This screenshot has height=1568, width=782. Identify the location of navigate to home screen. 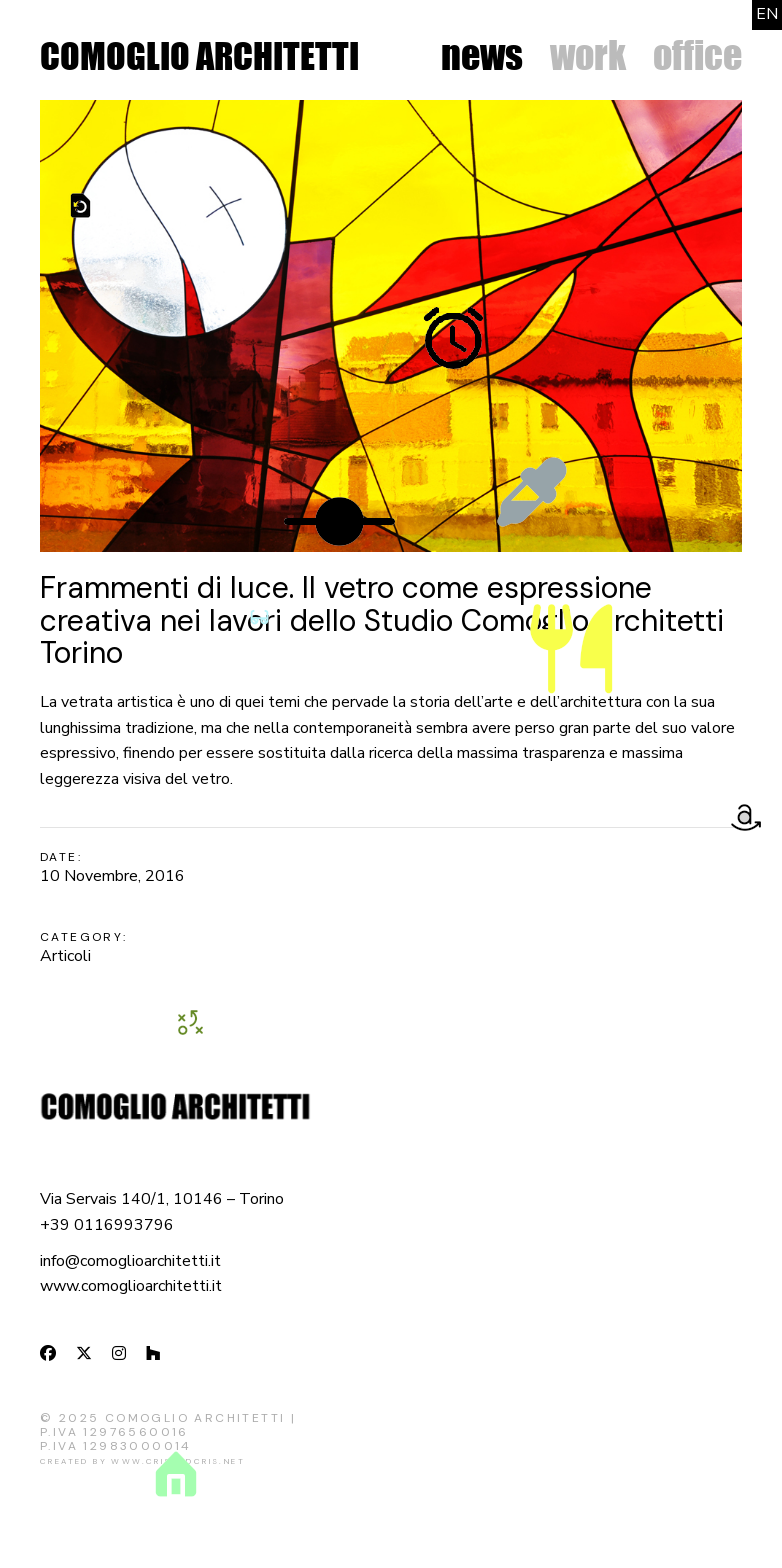
(176, 1474).